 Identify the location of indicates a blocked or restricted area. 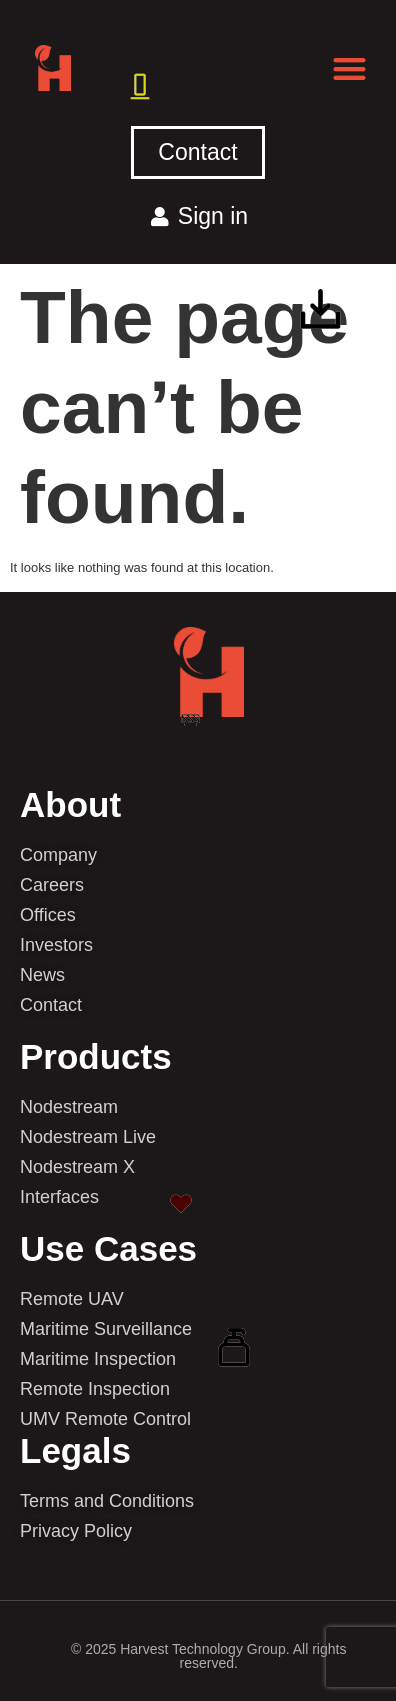
(190, 719).